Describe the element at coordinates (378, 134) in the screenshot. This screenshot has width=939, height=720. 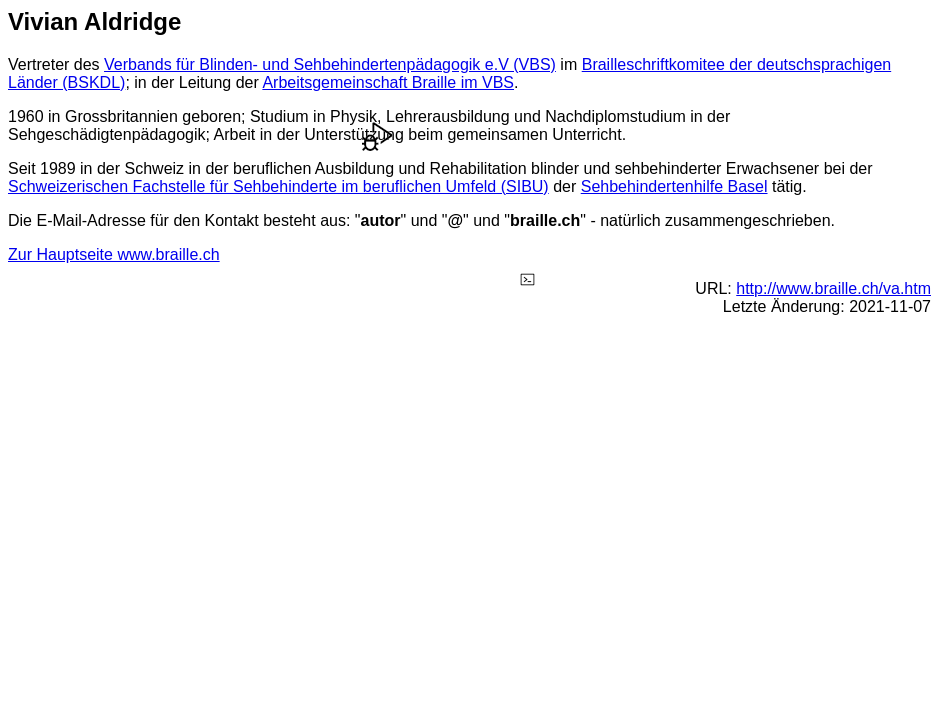
I see `start debugging session` at that location.